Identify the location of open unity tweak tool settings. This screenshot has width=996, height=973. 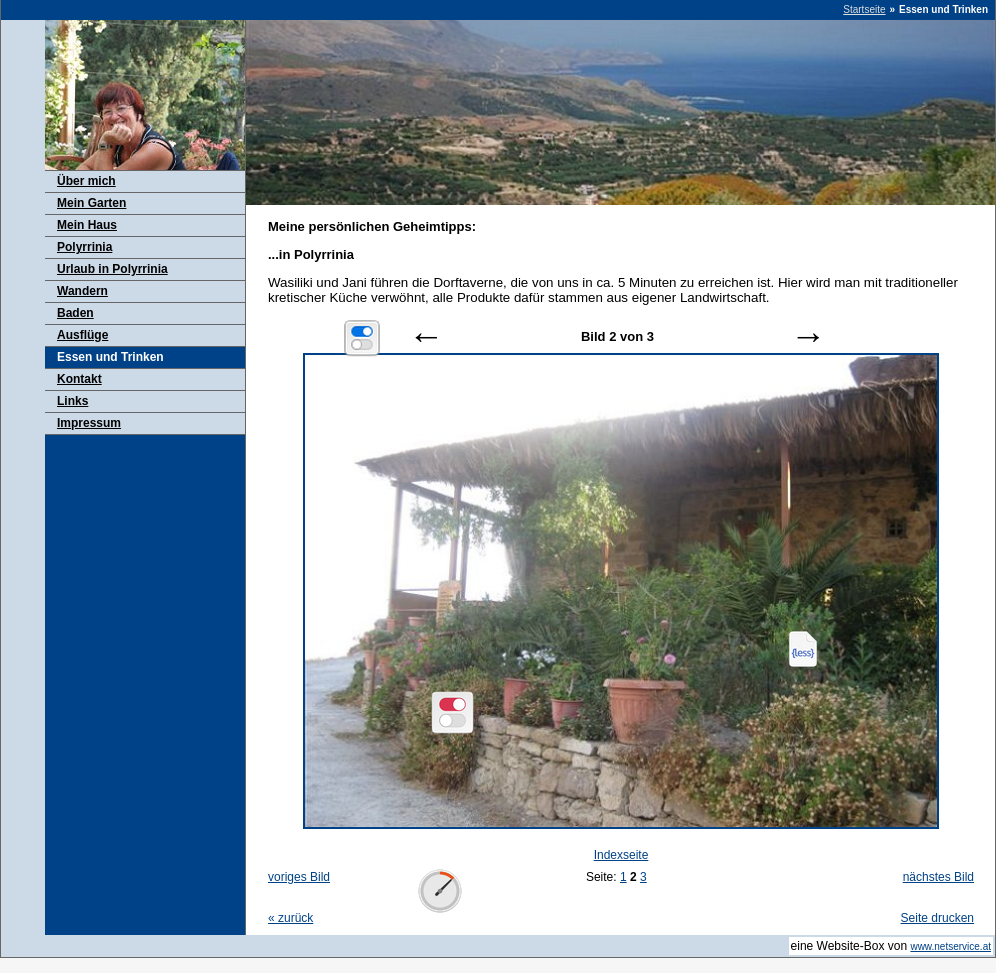
(362, 338).